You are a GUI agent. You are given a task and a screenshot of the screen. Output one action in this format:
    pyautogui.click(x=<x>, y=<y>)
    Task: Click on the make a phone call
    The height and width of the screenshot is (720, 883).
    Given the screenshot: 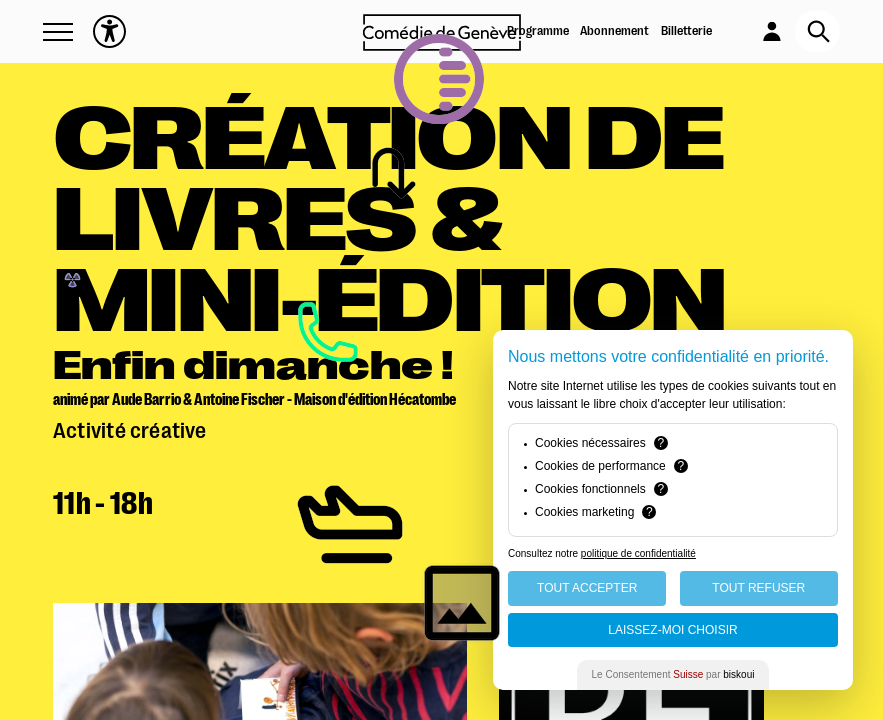 What is the action you would take?
    pyautogui.click(x=328, y=332)
    